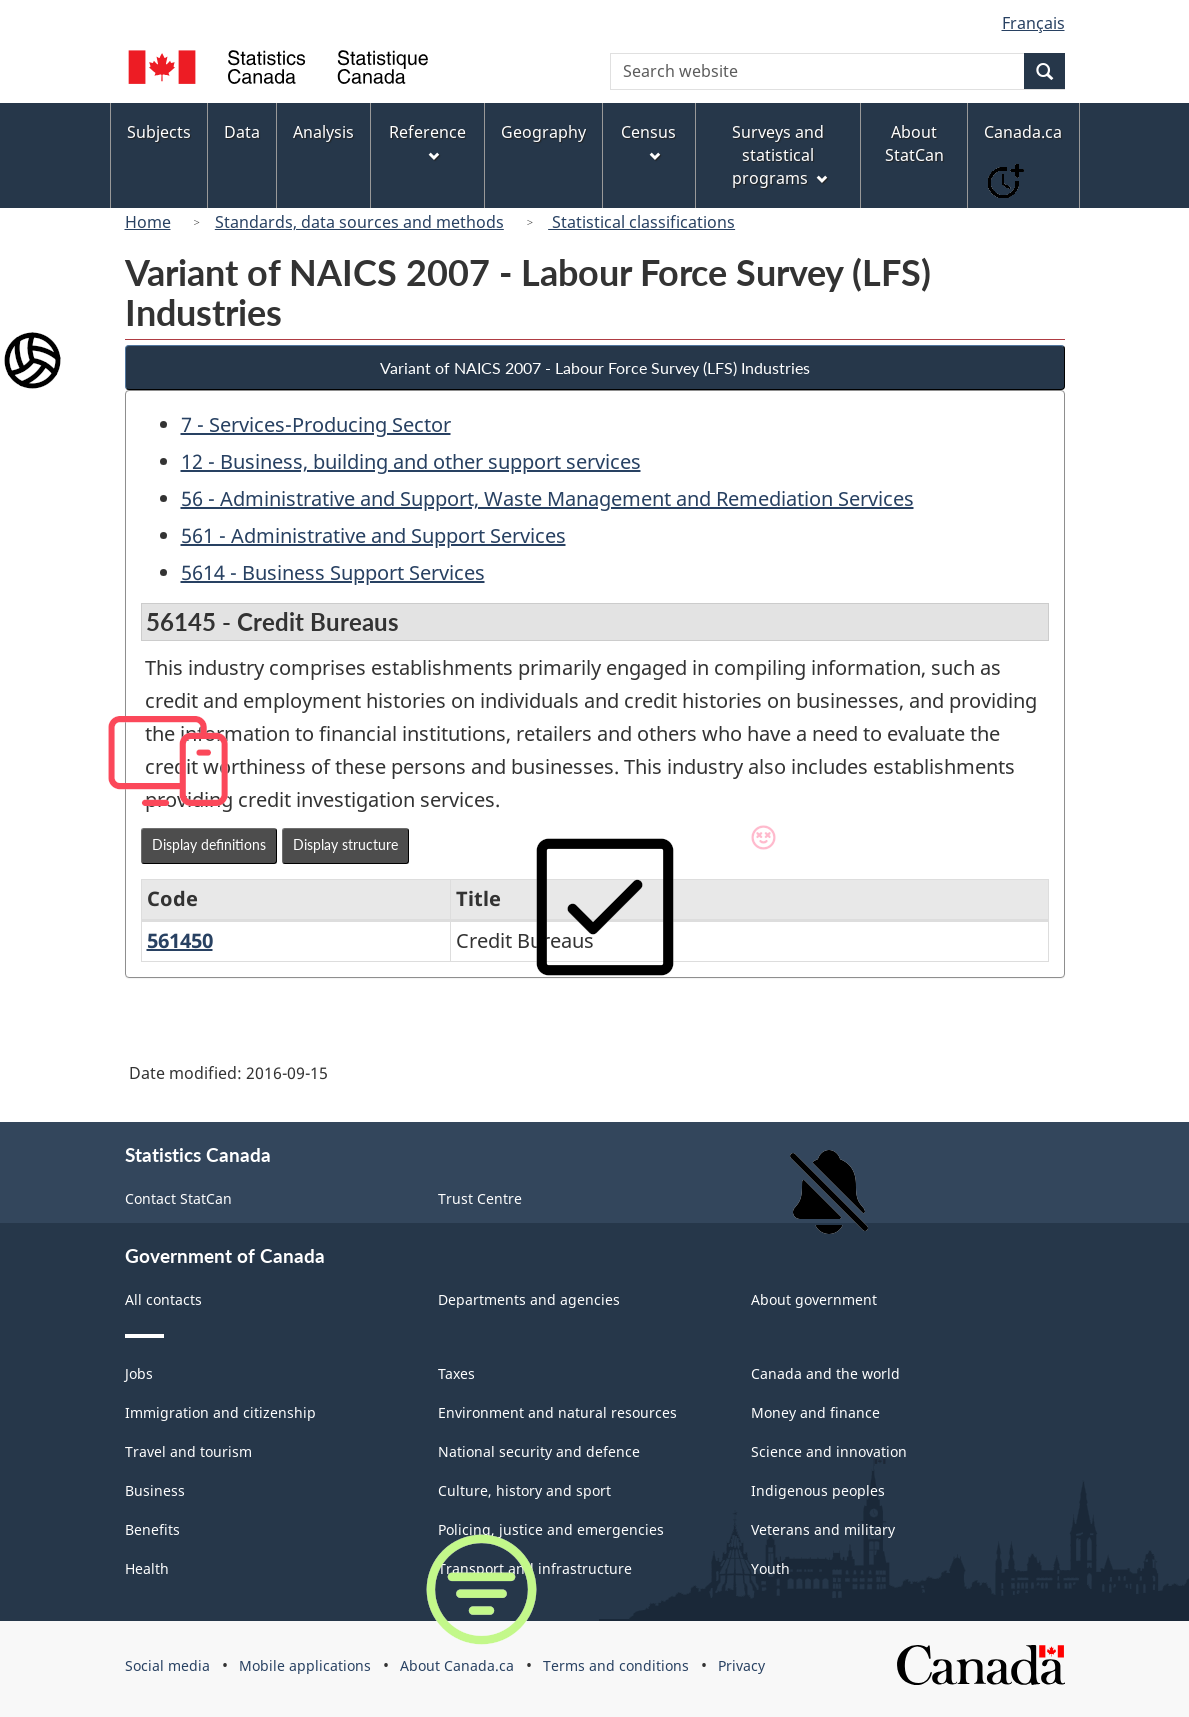 Image resolution: width=1189 pixels, height=1717 pixels. Describe the element at coordinates (32, 360) in the screenshot. I see `view volleyball or beach sports activities` at that location.